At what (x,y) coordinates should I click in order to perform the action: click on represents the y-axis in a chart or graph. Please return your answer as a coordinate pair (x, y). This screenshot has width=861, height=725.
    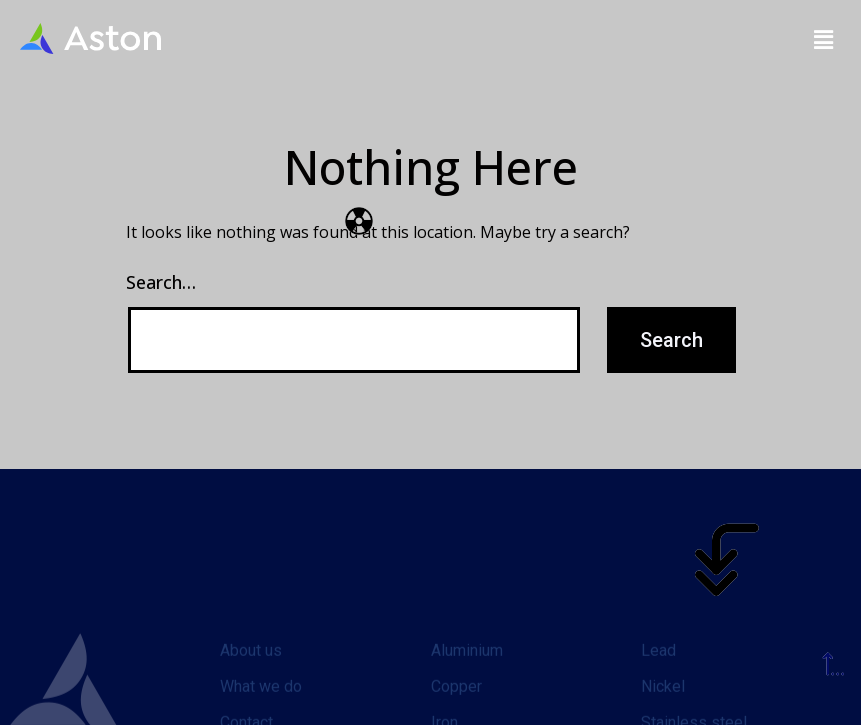
    Looking at the image, I should click on (834, 664).